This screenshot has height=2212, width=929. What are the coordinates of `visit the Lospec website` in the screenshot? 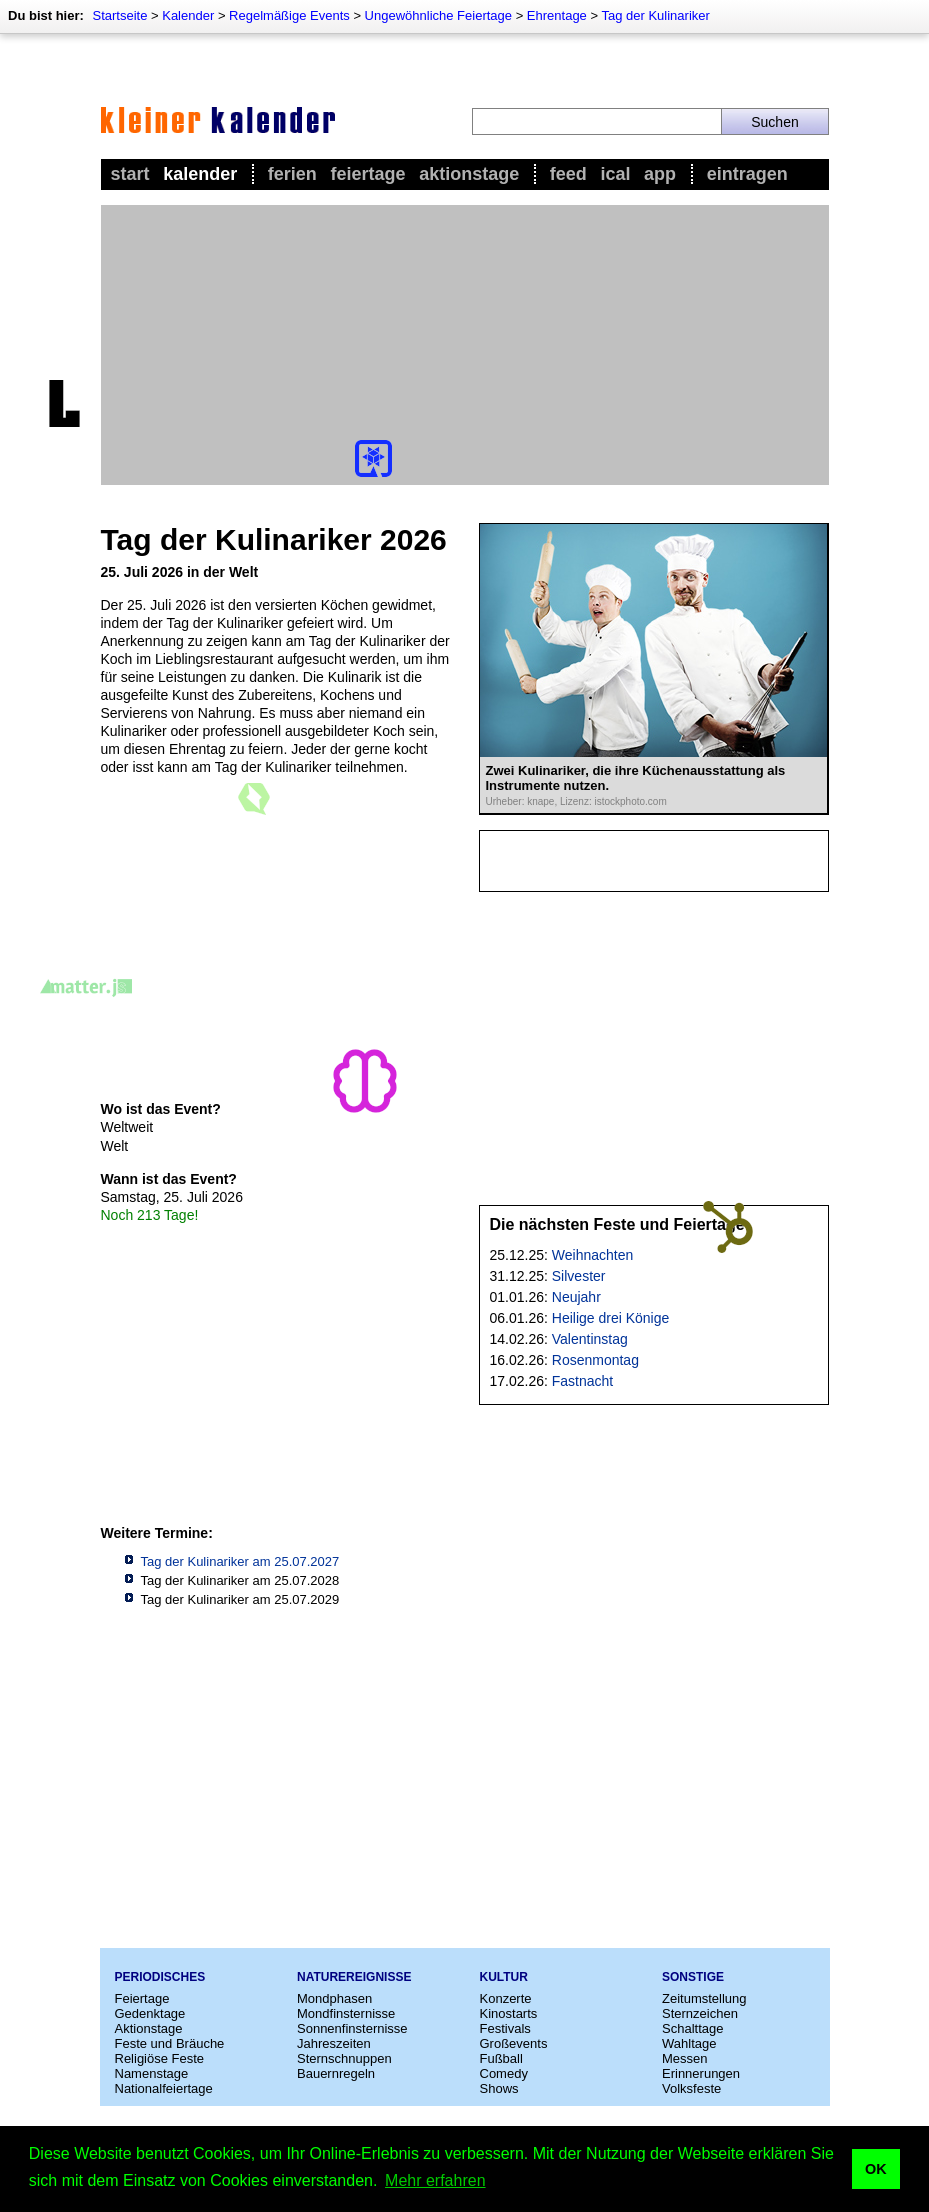 It's located at (64, 403).